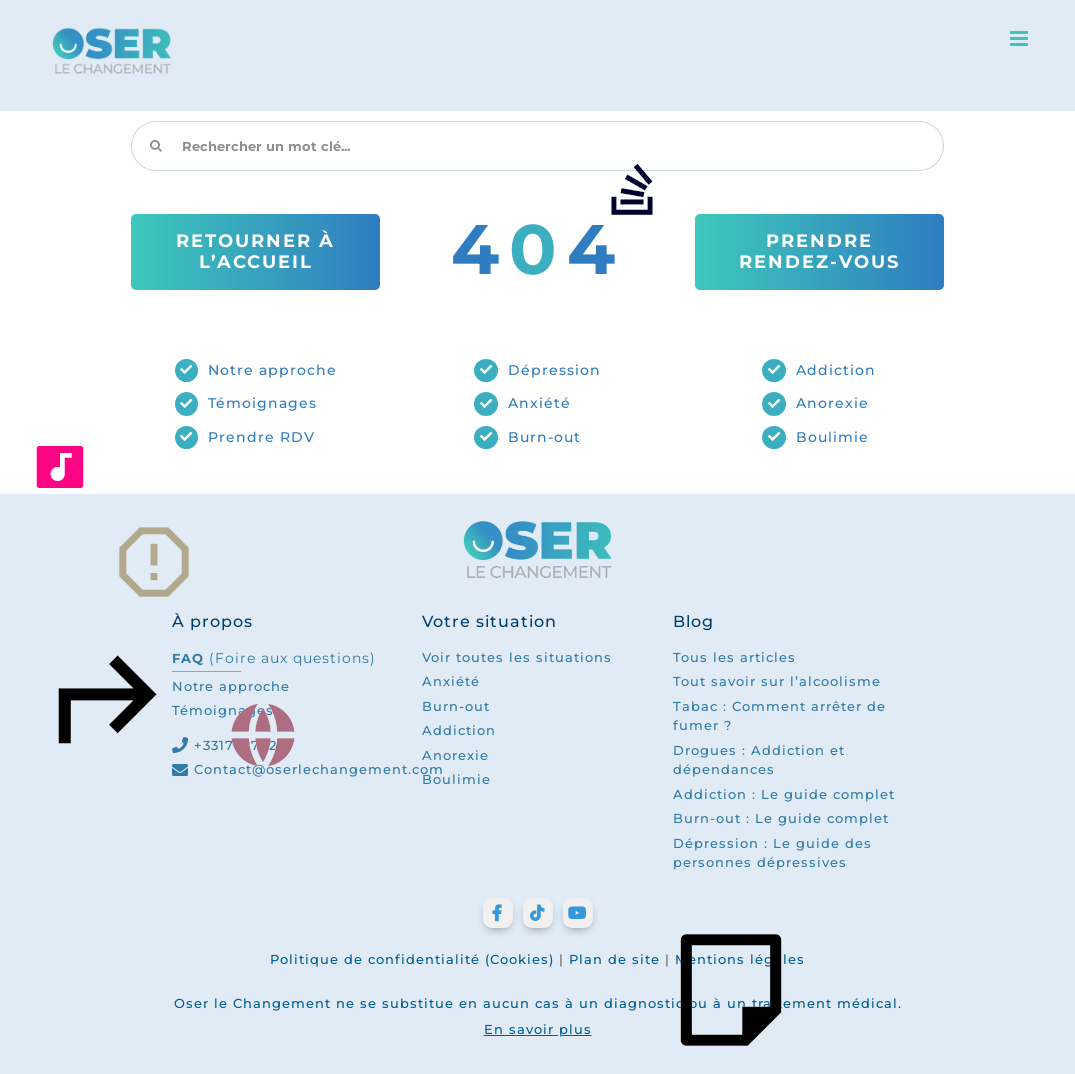 Image resolution: width=1075 pixels, height=1074 pixels. What do you see at coordinates (60, 467) in the screenshot?
I see `play or access music files` at bounding box center [60, 467].